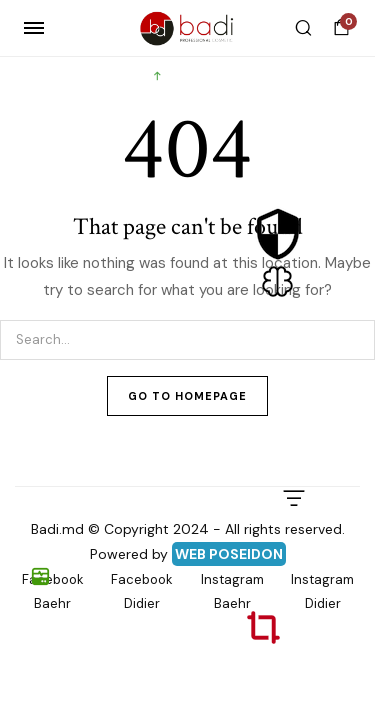 This screenshot has height=720, width=375. I want to click on filter or sort list items, so click(294, 499).